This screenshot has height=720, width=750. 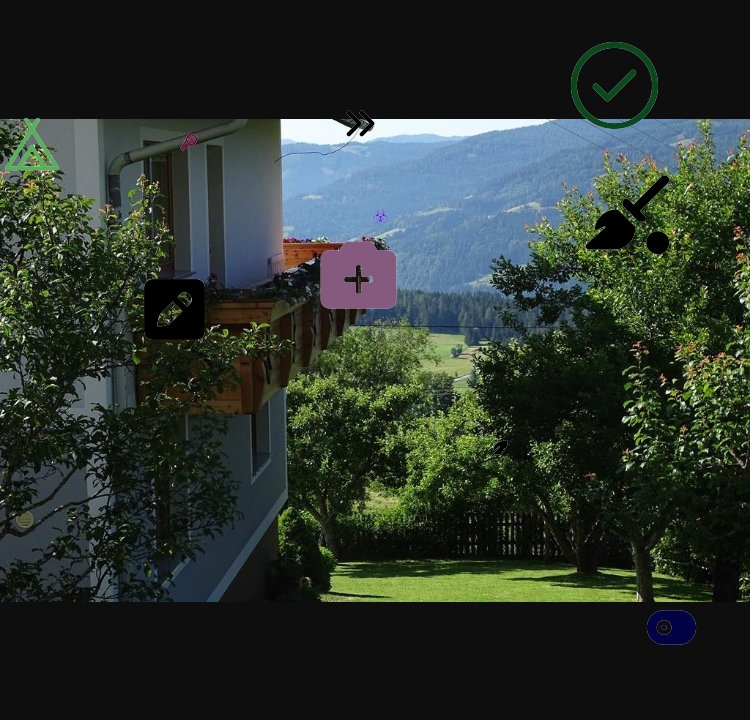 I want to click on compose a new message or note, so click(x=499, y=448).